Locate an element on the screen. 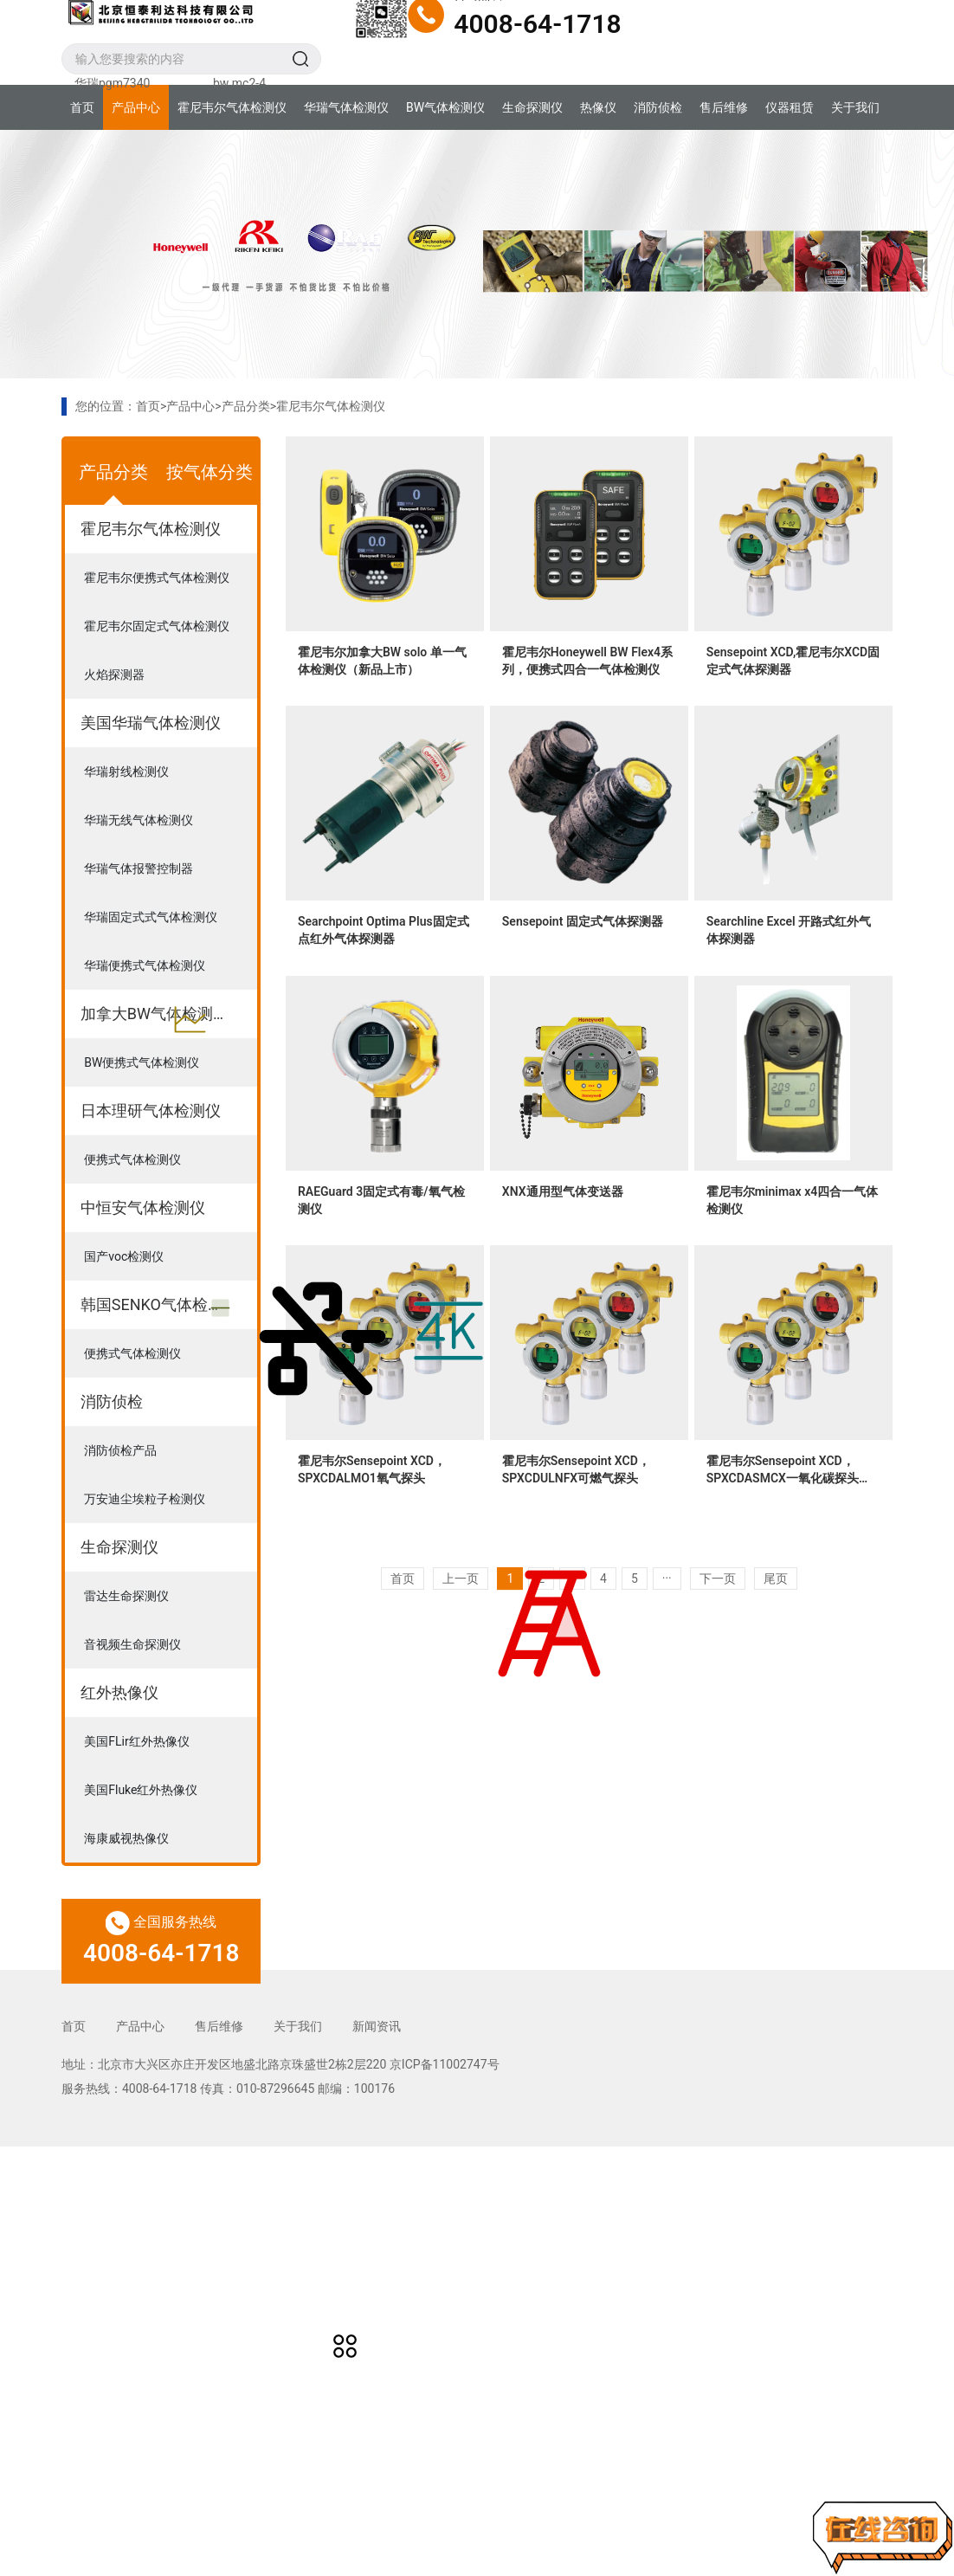 The image size is (954, 2576). indicates 4K video resolution quality is located at coordinates (448, 1331).